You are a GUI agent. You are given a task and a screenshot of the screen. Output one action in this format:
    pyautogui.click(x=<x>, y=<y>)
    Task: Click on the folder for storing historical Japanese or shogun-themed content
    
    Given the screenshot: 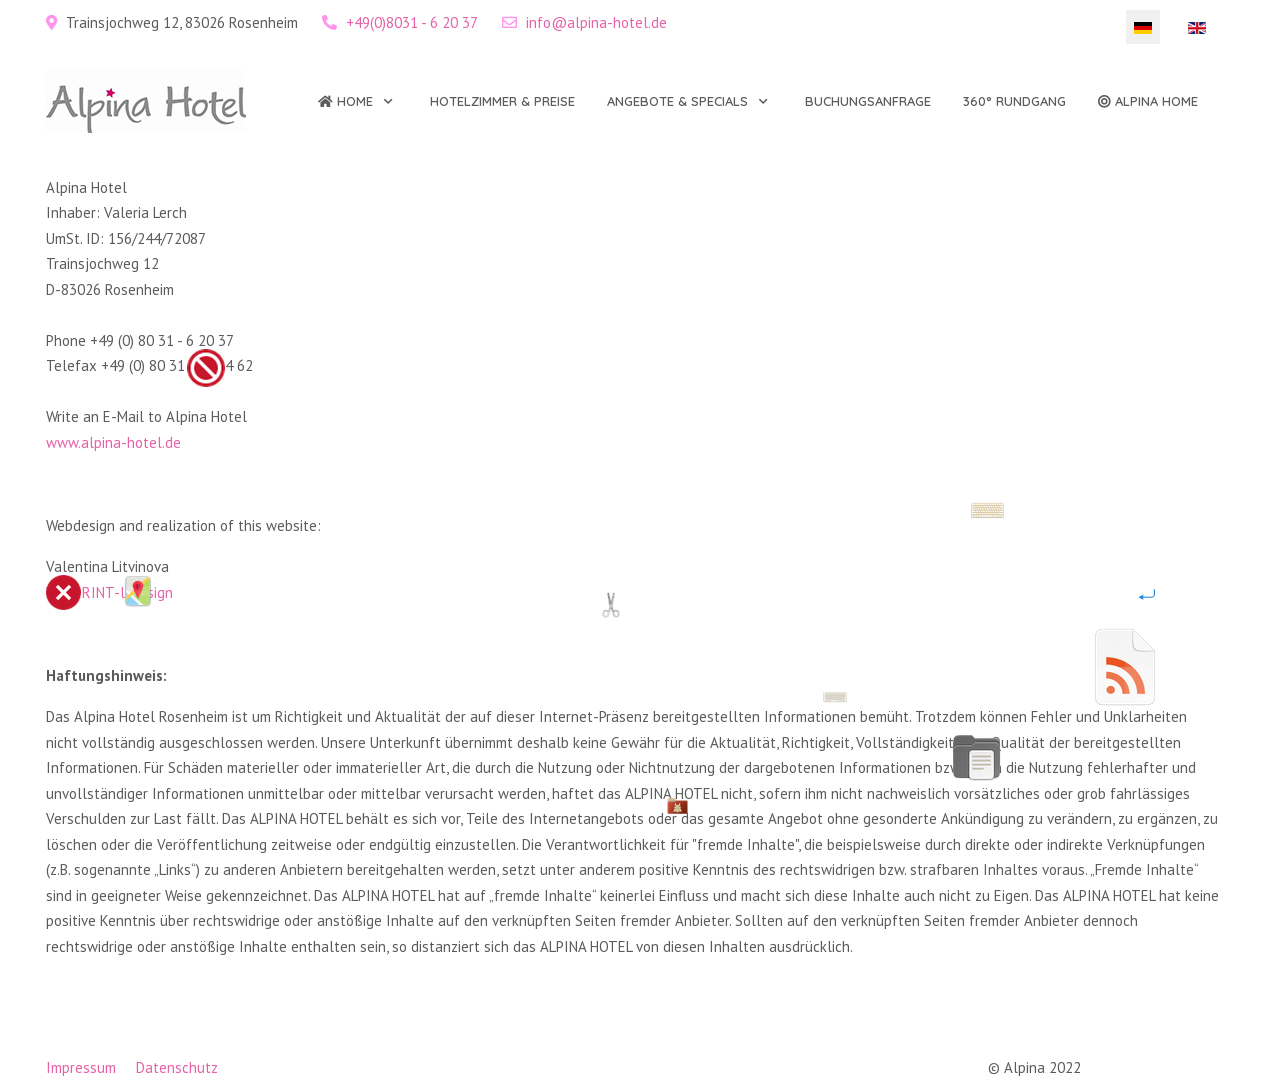 What is the action you would take?
    pyautogui.click(x=677, y=806)
    